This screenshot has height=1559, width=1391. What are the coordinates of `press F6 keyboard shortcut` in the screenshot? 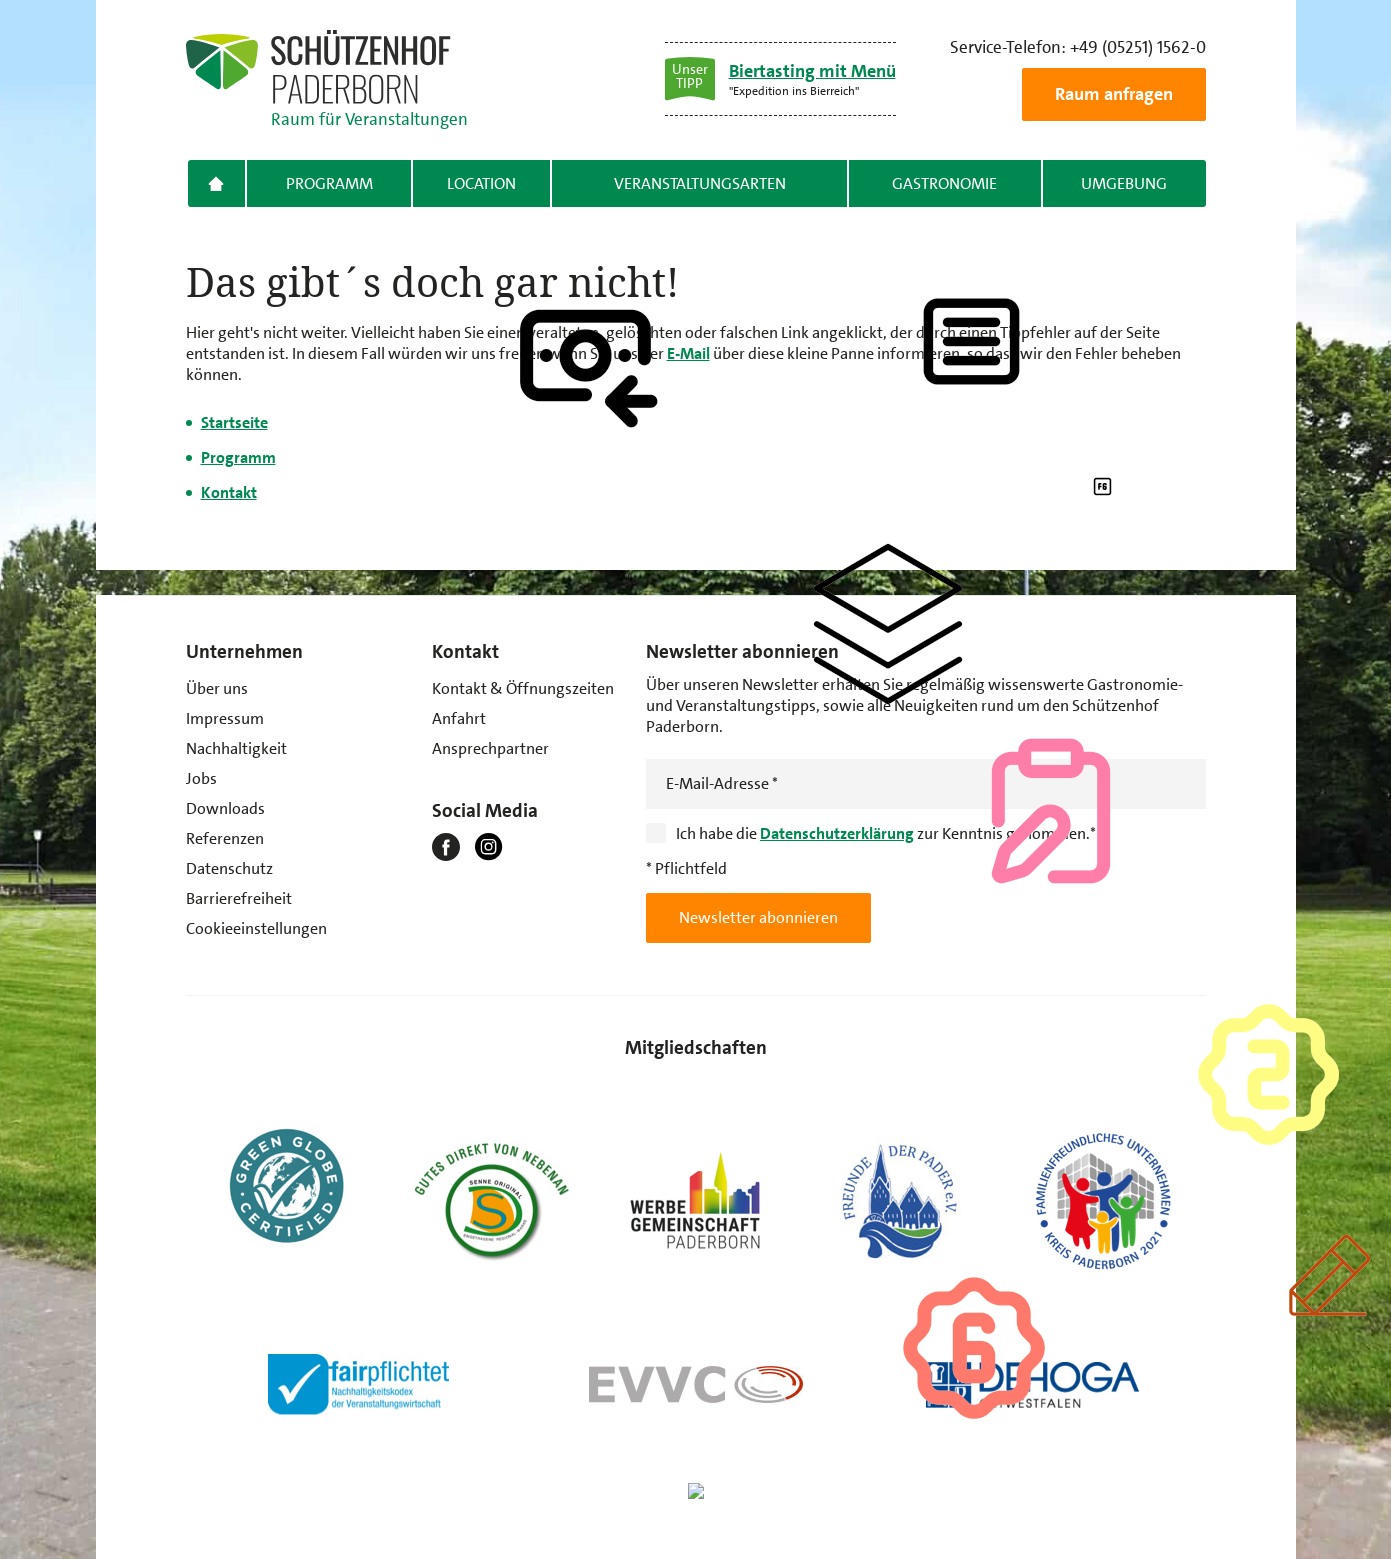 It's located at (1102, 486).